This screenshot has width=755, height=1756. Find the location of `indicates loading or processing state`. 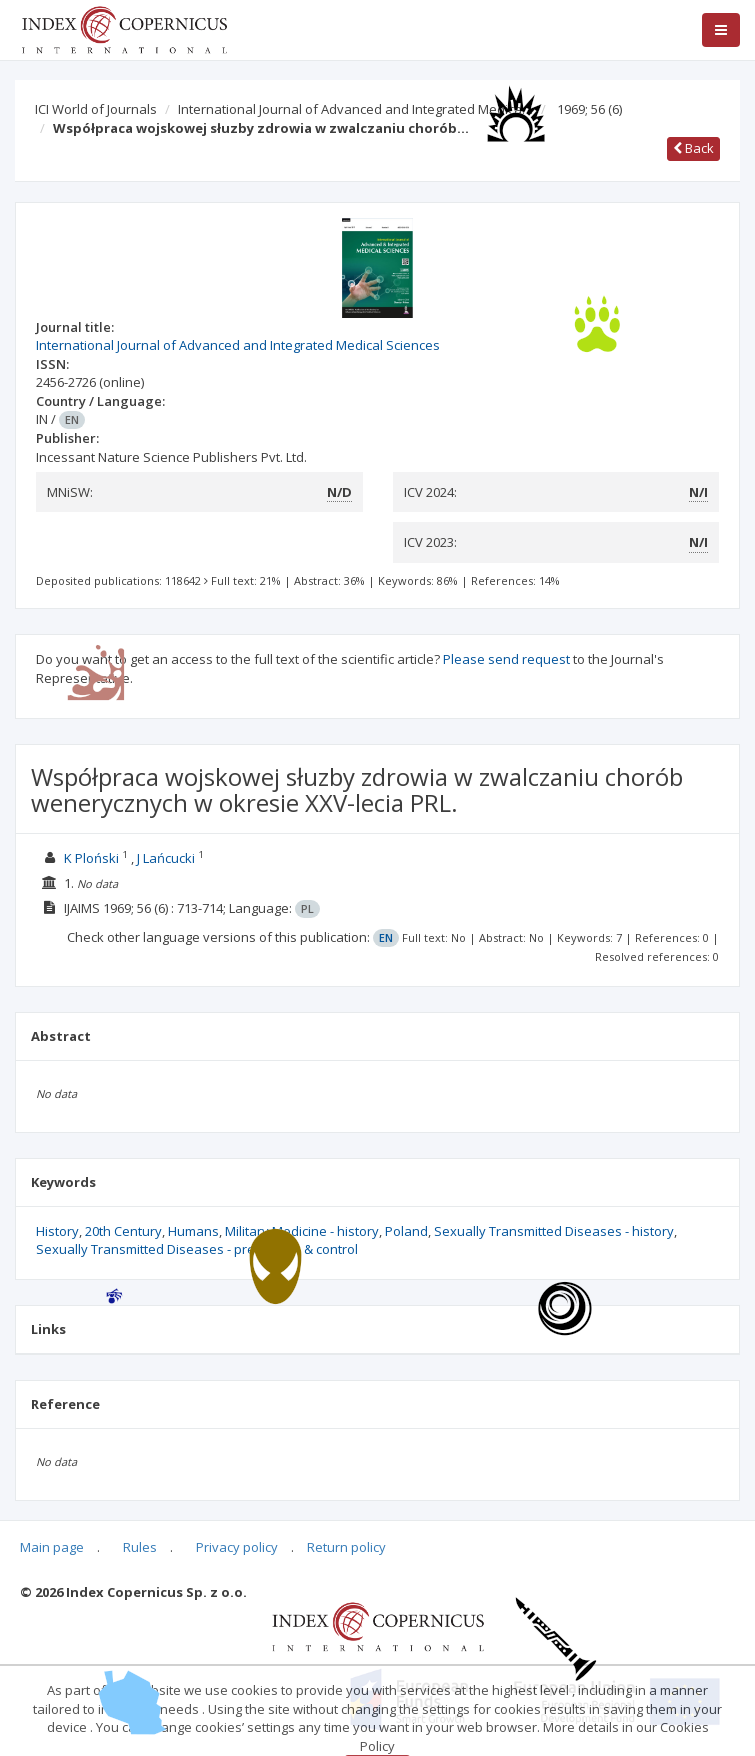

indicates loading or processing state is located at coordinates (565, 1308).